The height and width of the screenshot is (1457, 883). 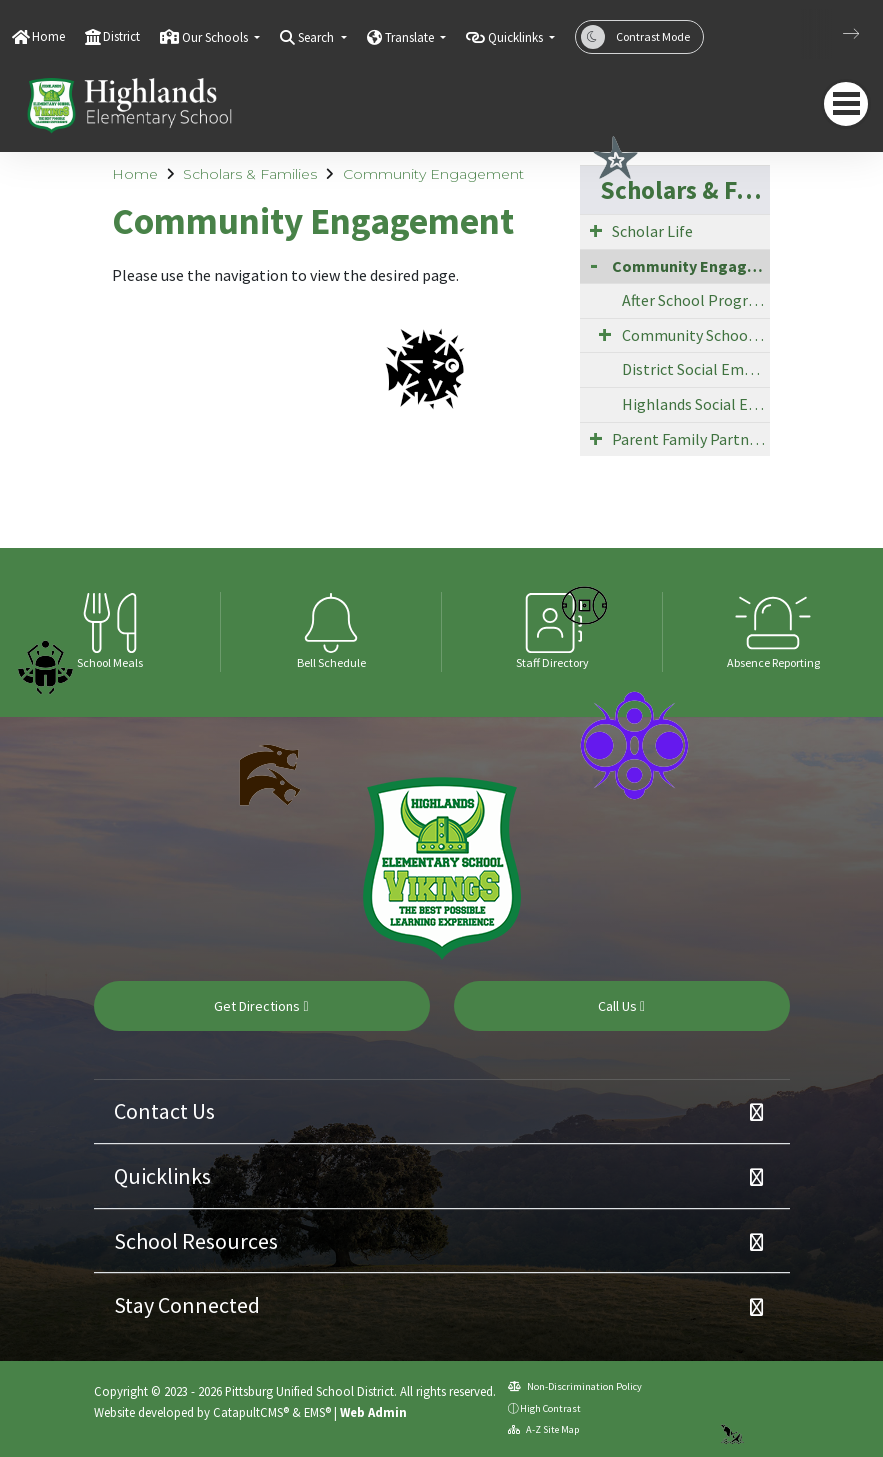 I want to click on indicates a flying insect enemy or creature type, so click(x=45, y=667).